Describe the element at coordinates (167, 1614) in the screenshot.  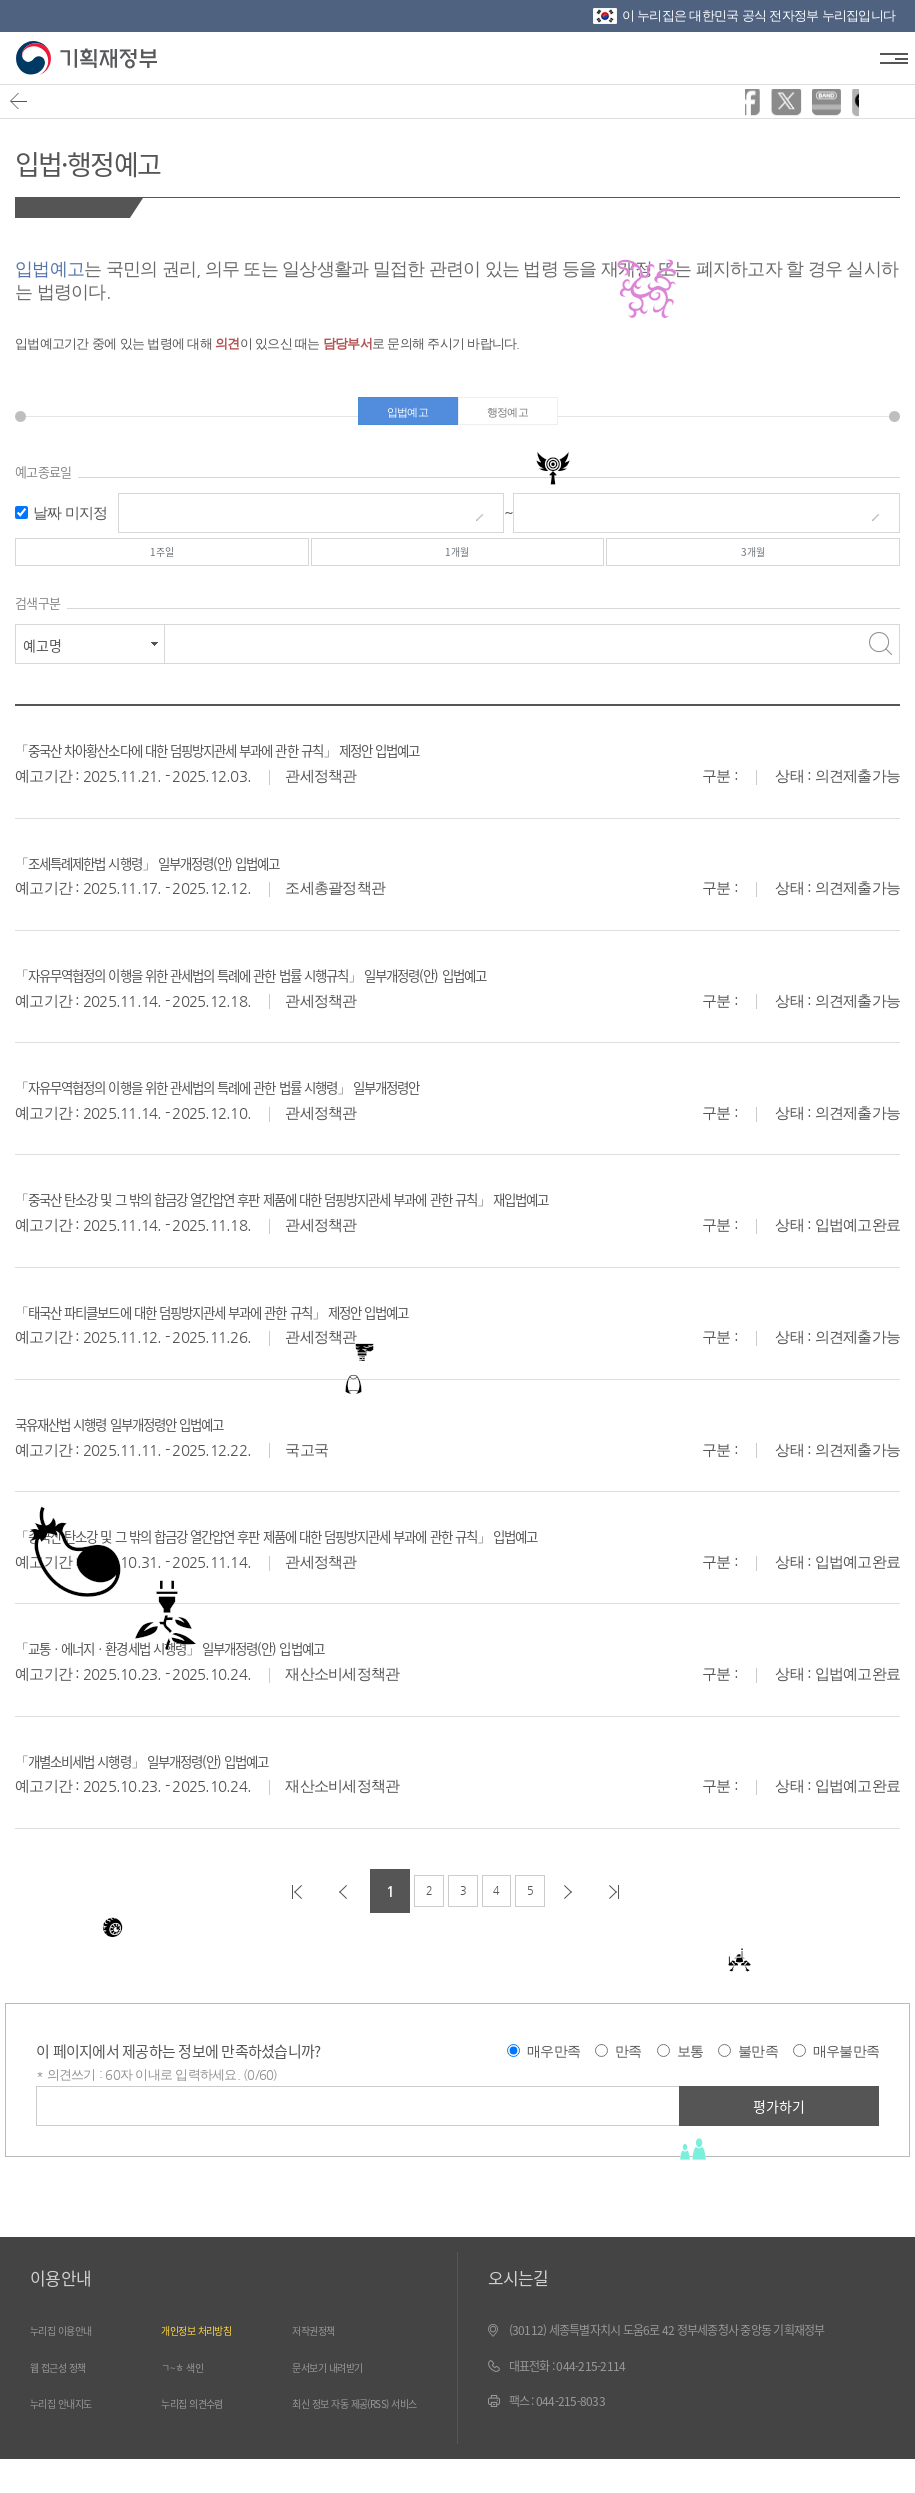
I see `indicates eco-friendly or sustainable energy mode` at that location.